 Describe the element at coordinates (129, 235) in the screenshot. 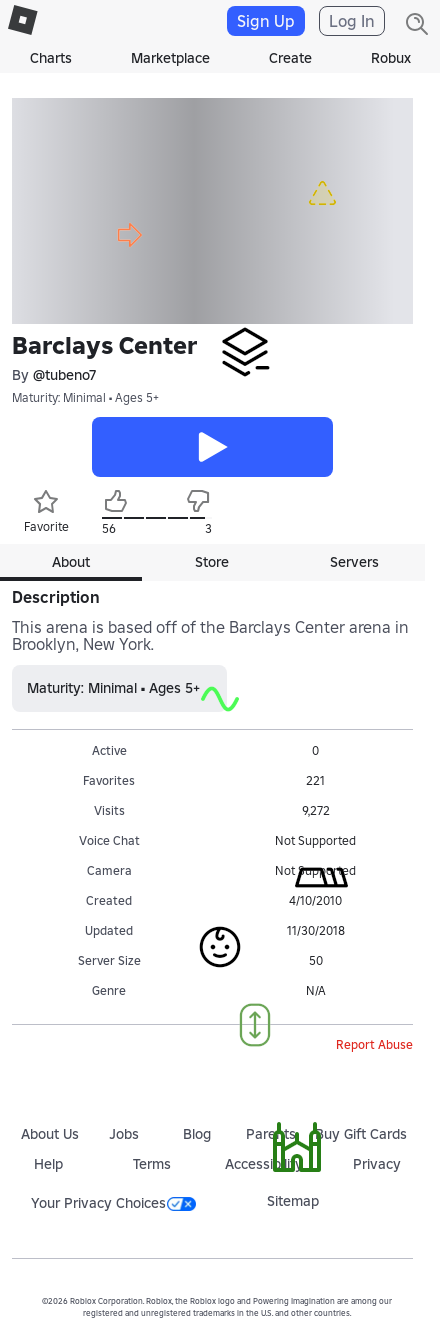

I see `navigate to the next item or step` at that location.